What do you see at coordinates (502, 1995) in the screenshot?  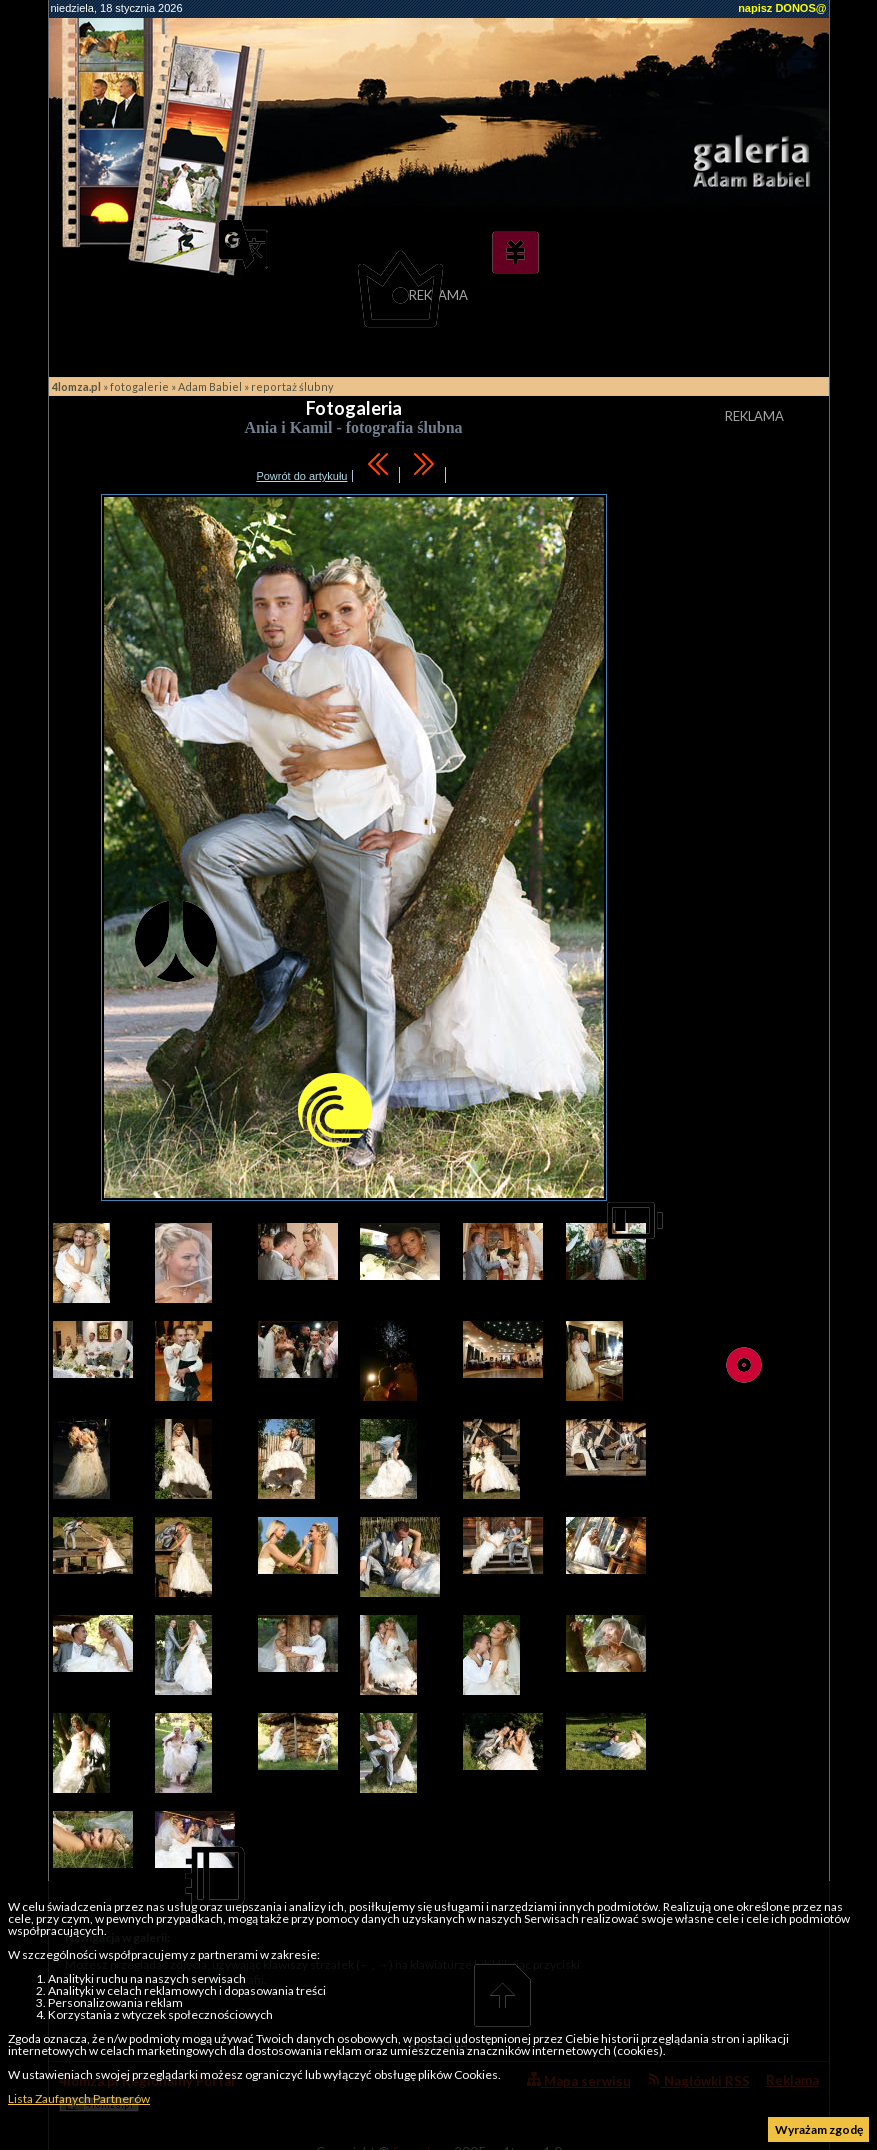 I see `upload a file or document` at bounding box center [502, 1995].